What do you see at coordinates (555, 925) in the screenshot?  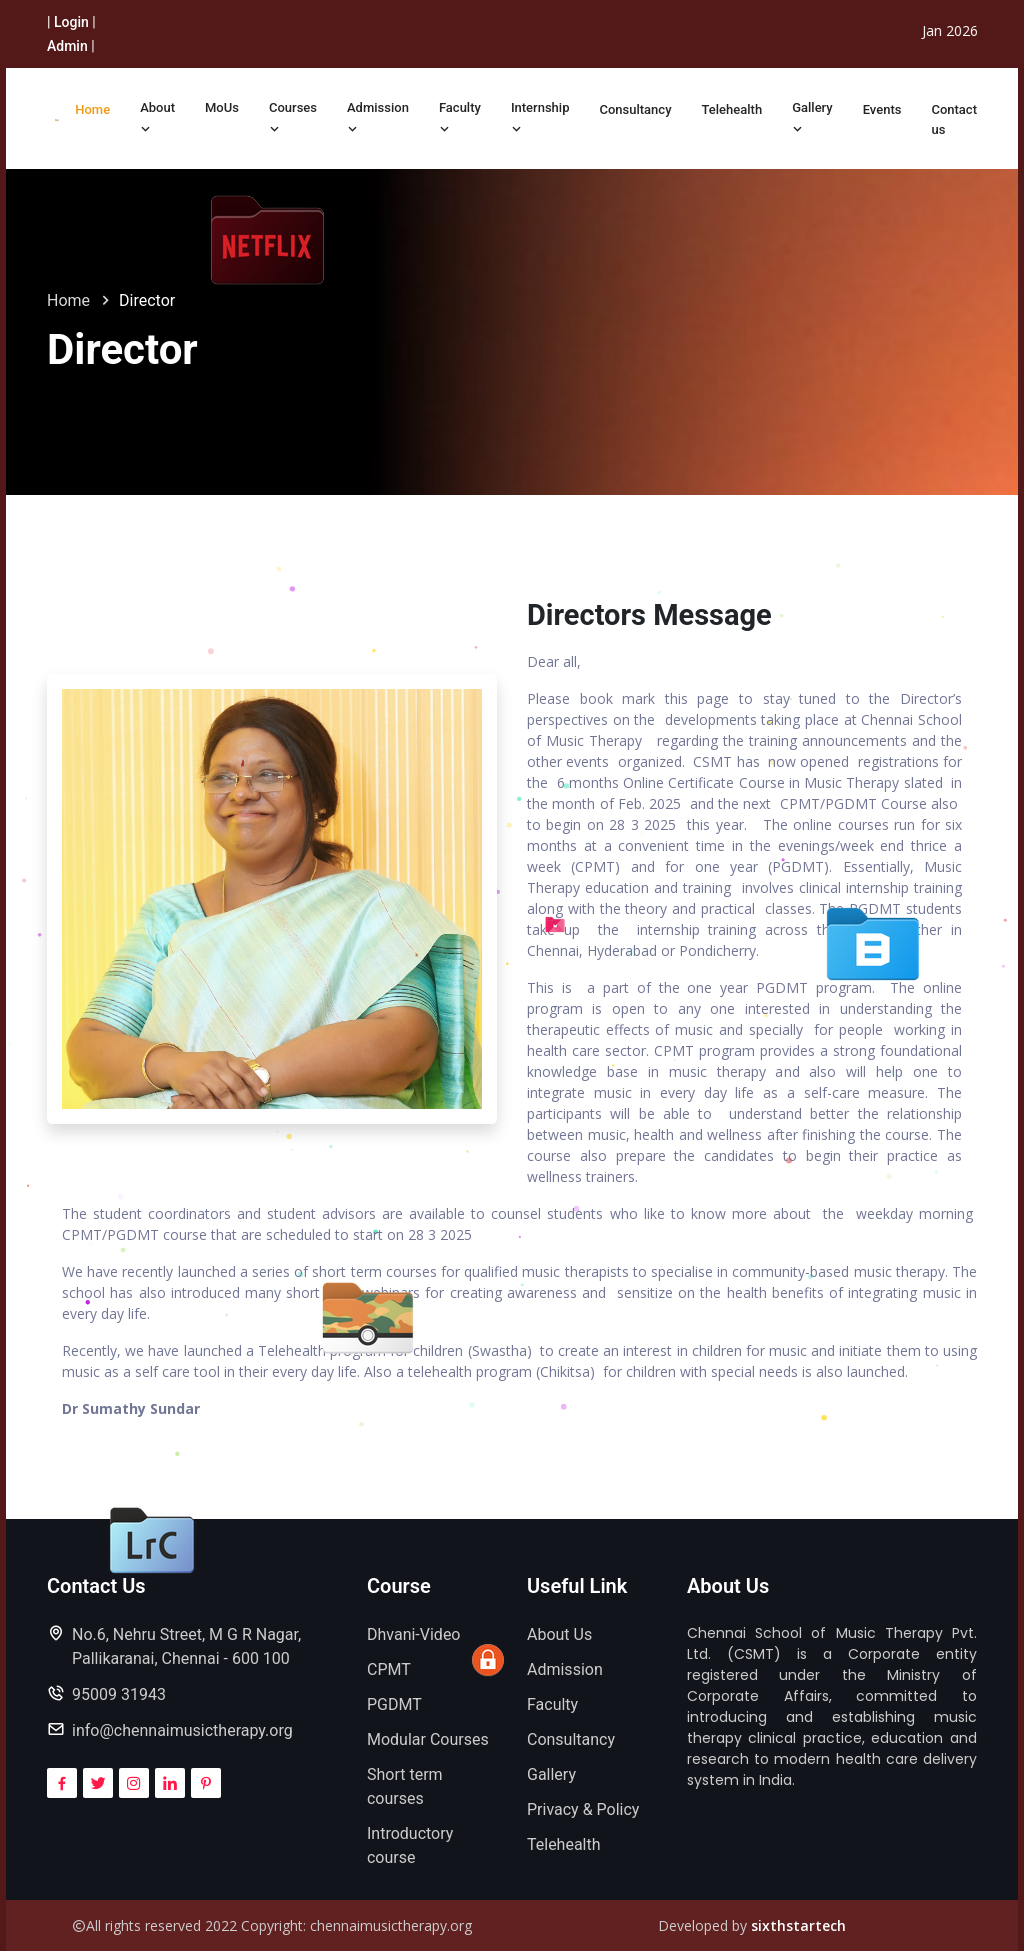 I see `open android marshmallow system folder` at bounding box center [555, 925].